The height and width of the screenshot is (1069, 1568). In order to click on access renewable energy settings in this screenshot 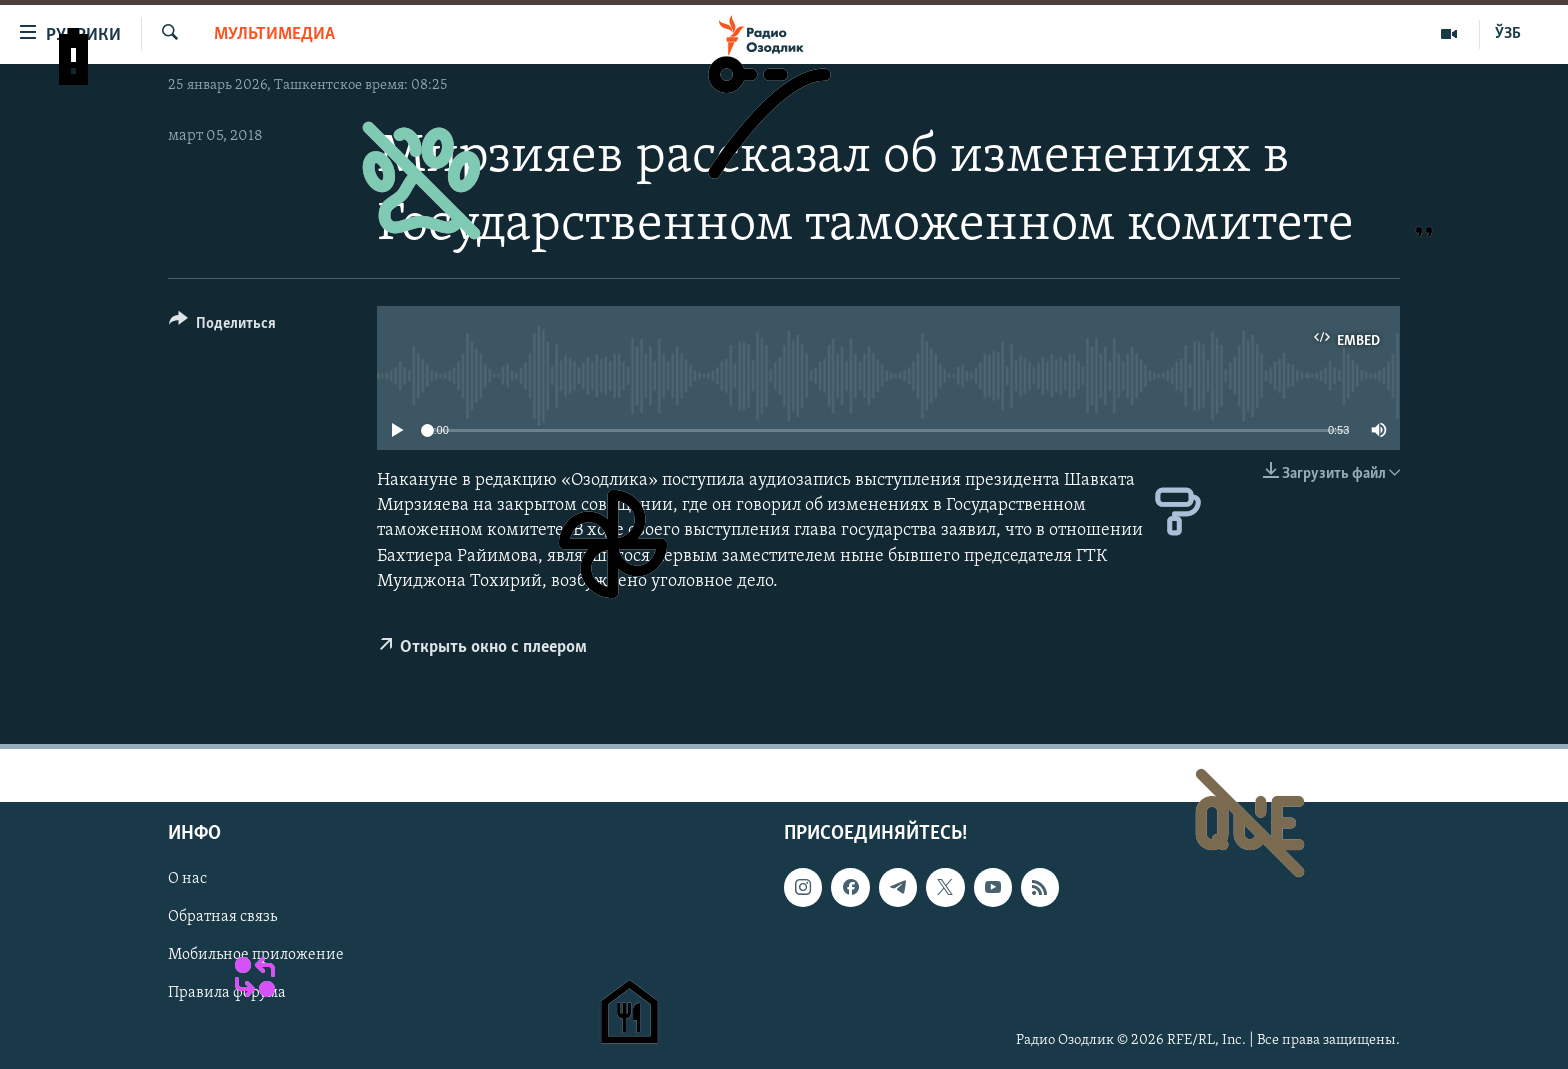, I will do `click(613, 544)`.